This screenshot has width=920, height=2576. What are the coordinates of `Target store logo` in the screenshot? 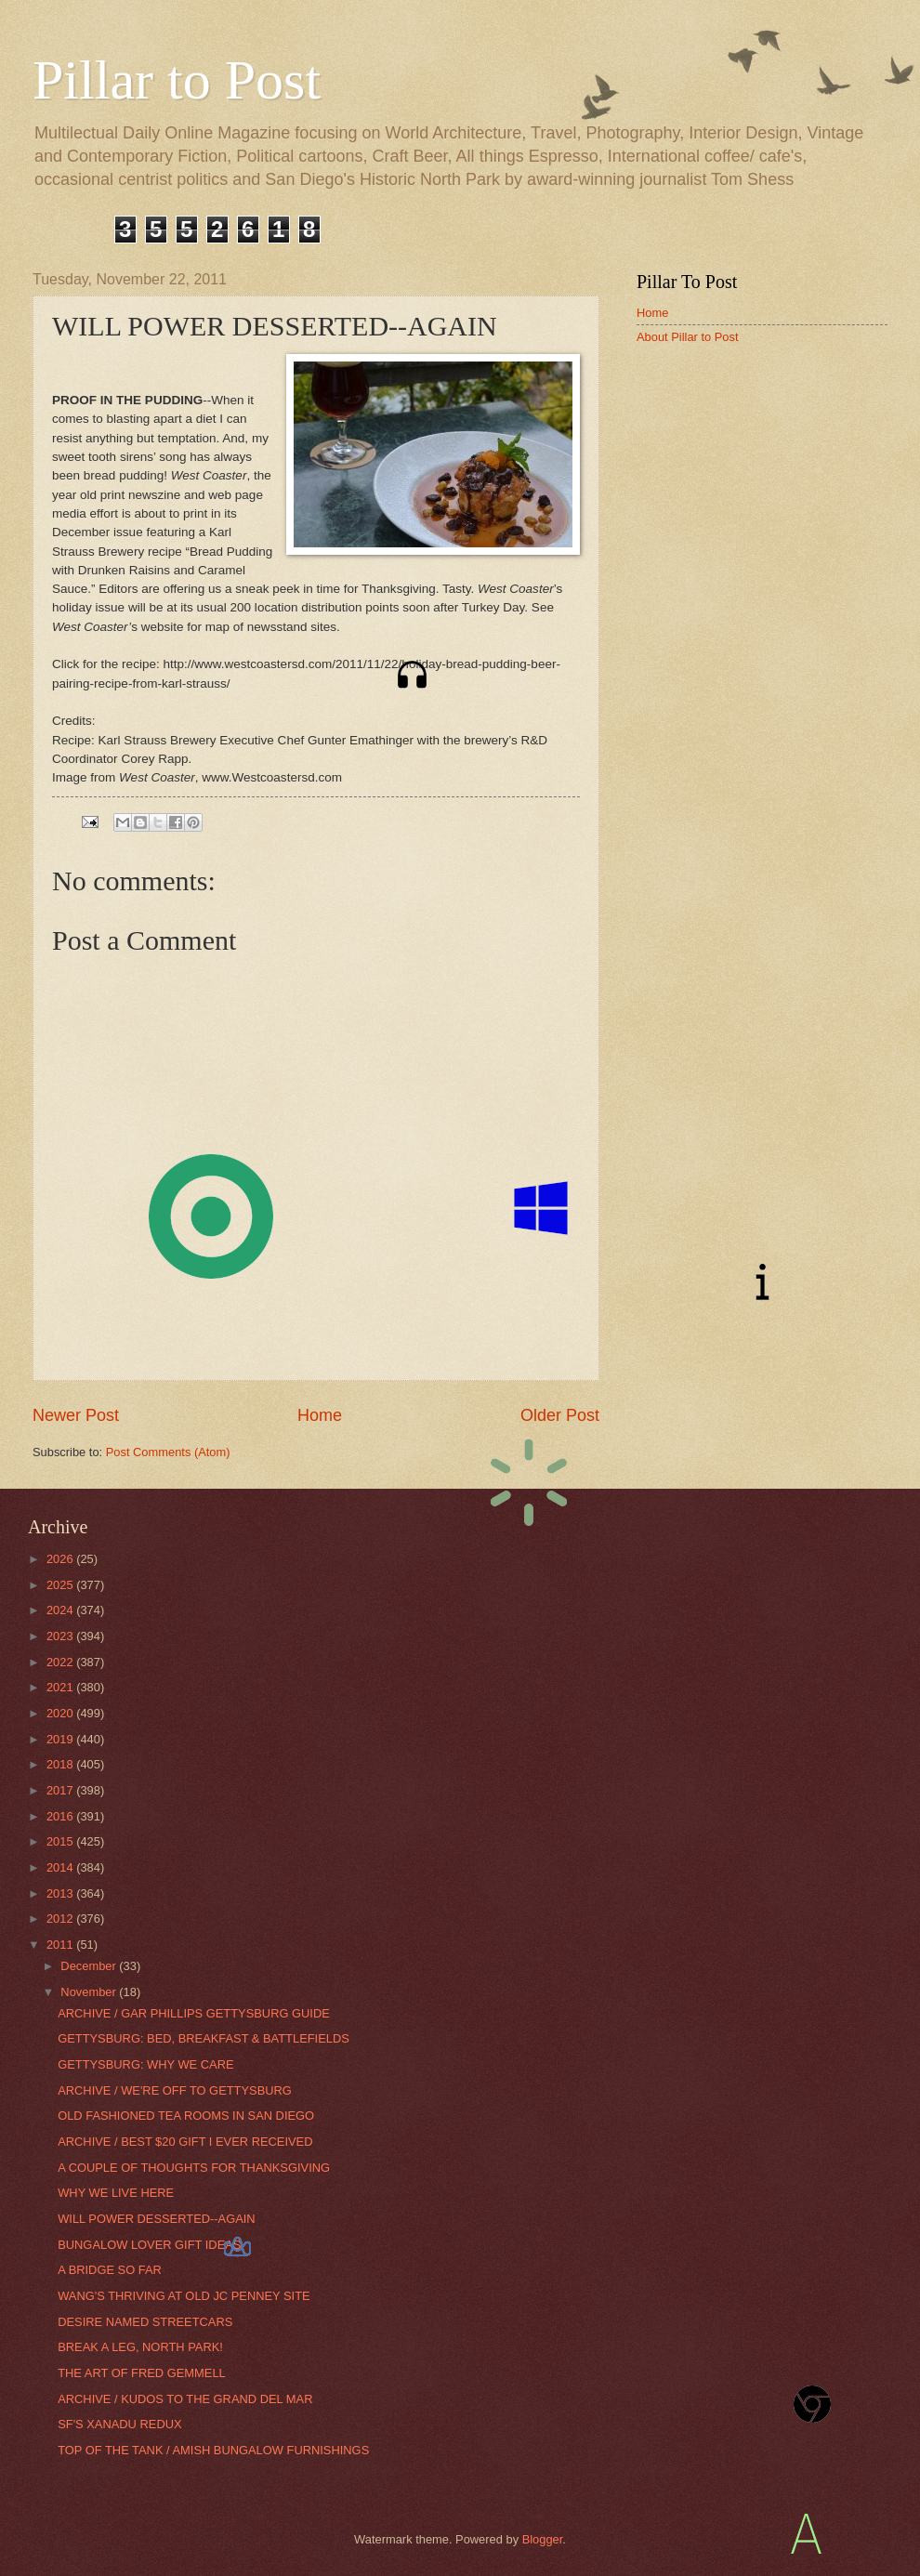 It's located at (211, 1216).